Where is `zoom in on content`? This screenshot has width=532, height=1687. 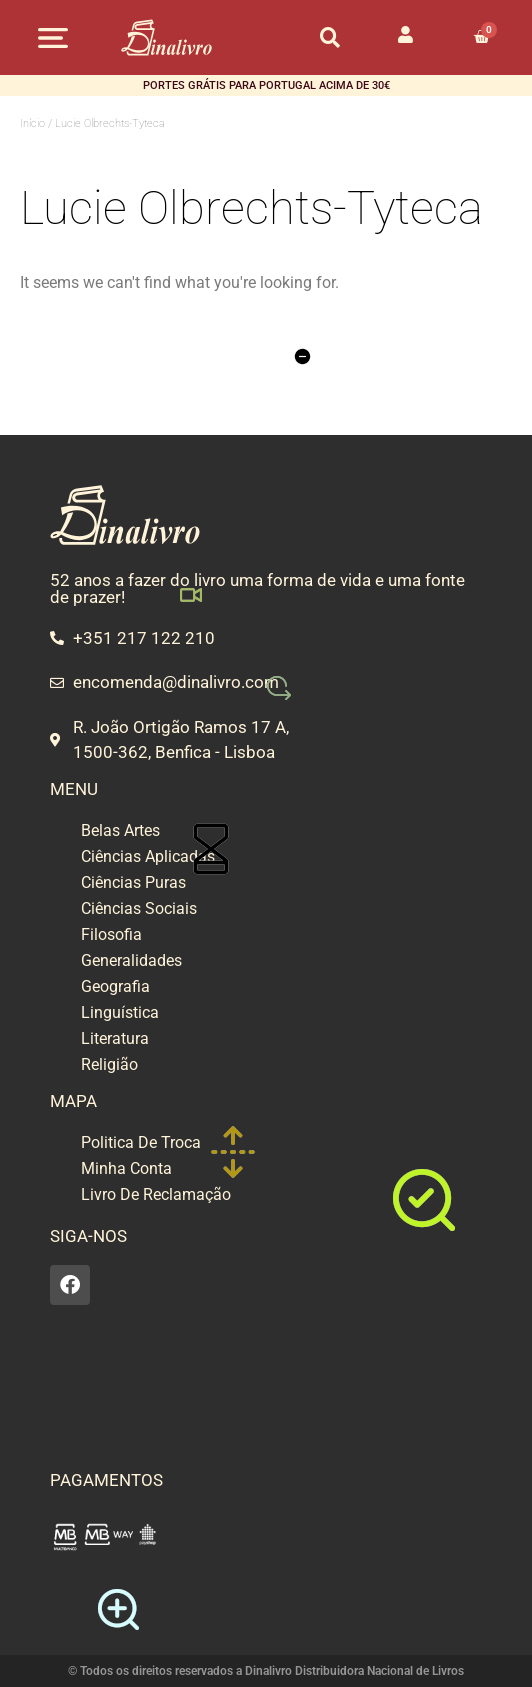
zoom in on content is located at coordinates (118, 1609).